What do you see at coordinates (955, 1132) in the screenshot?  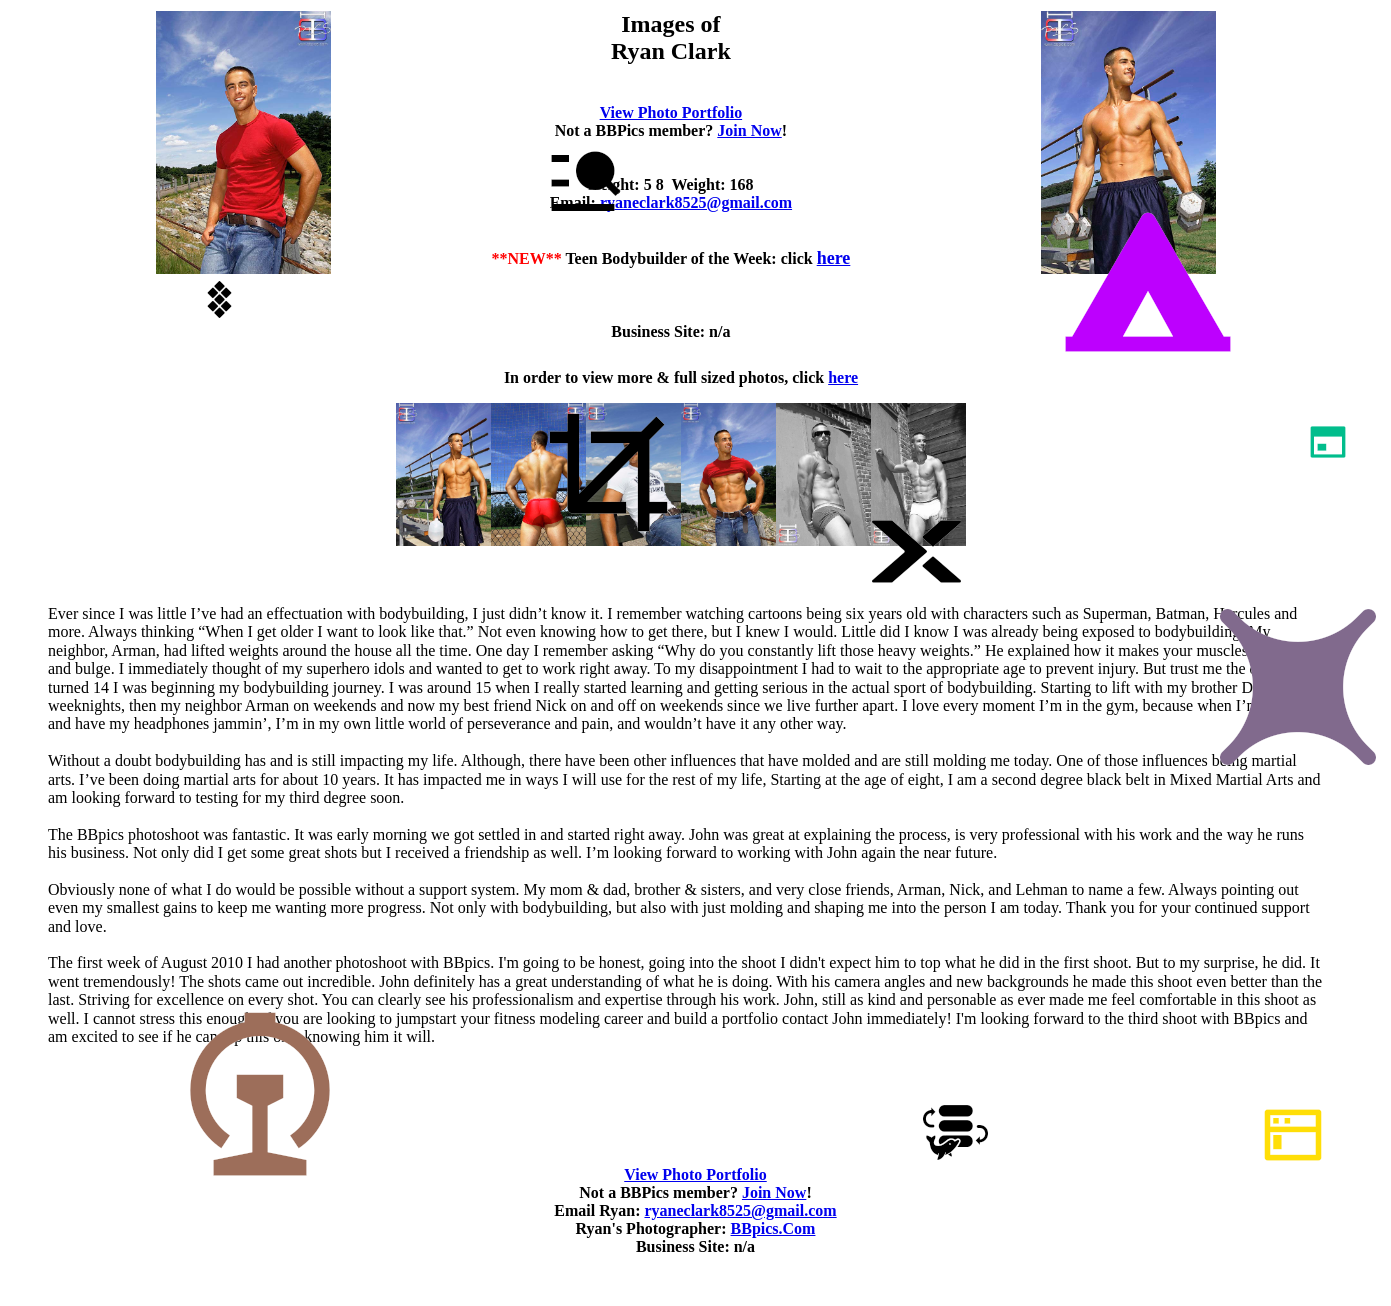 I see `apache dolphinscheduler logo` at bounding box center [955, 1132].